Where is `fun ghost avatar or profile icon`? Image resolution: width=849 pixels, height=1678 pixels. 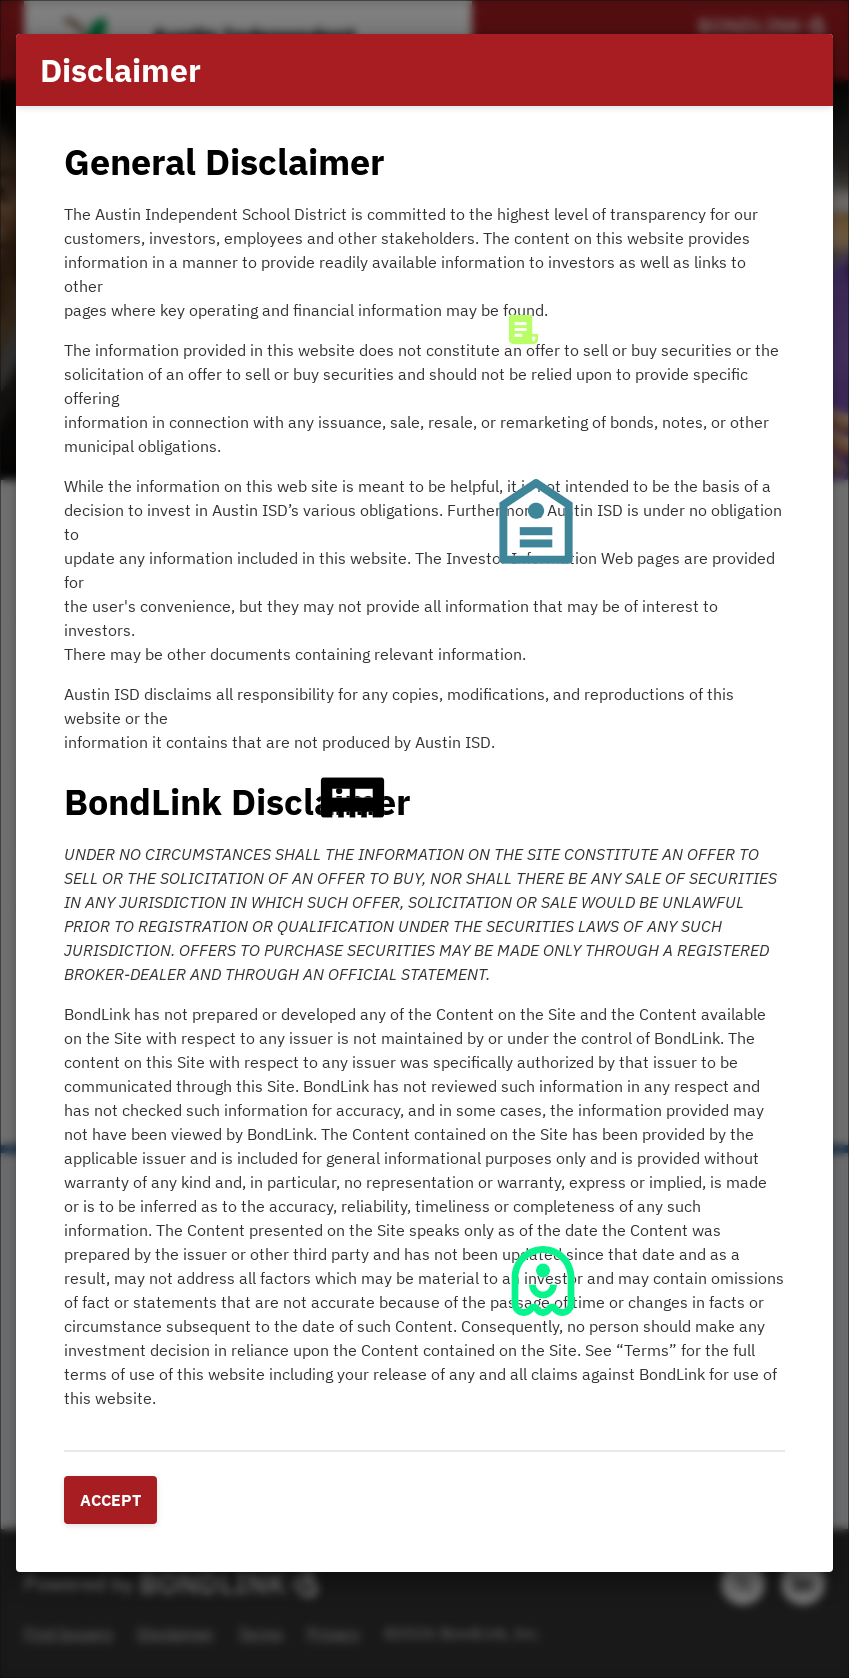 fun ghost avatar or profile icon is located at coordinates (543, 1281).